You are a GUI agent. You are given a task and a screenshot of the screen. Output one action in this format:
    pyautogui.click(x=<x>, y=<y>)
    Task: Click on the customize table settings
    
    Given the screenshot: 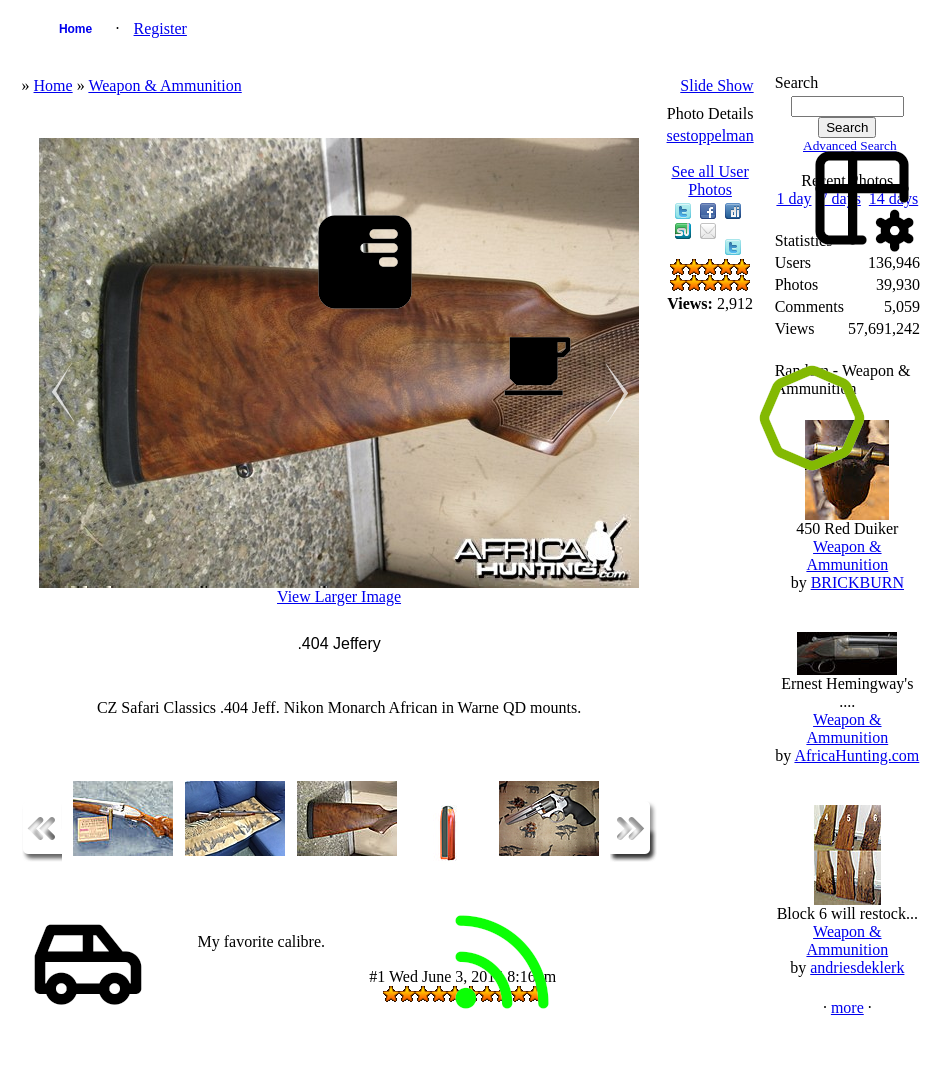 What is the action you would take?
    pyautogui.click(x=862, y=198)
    